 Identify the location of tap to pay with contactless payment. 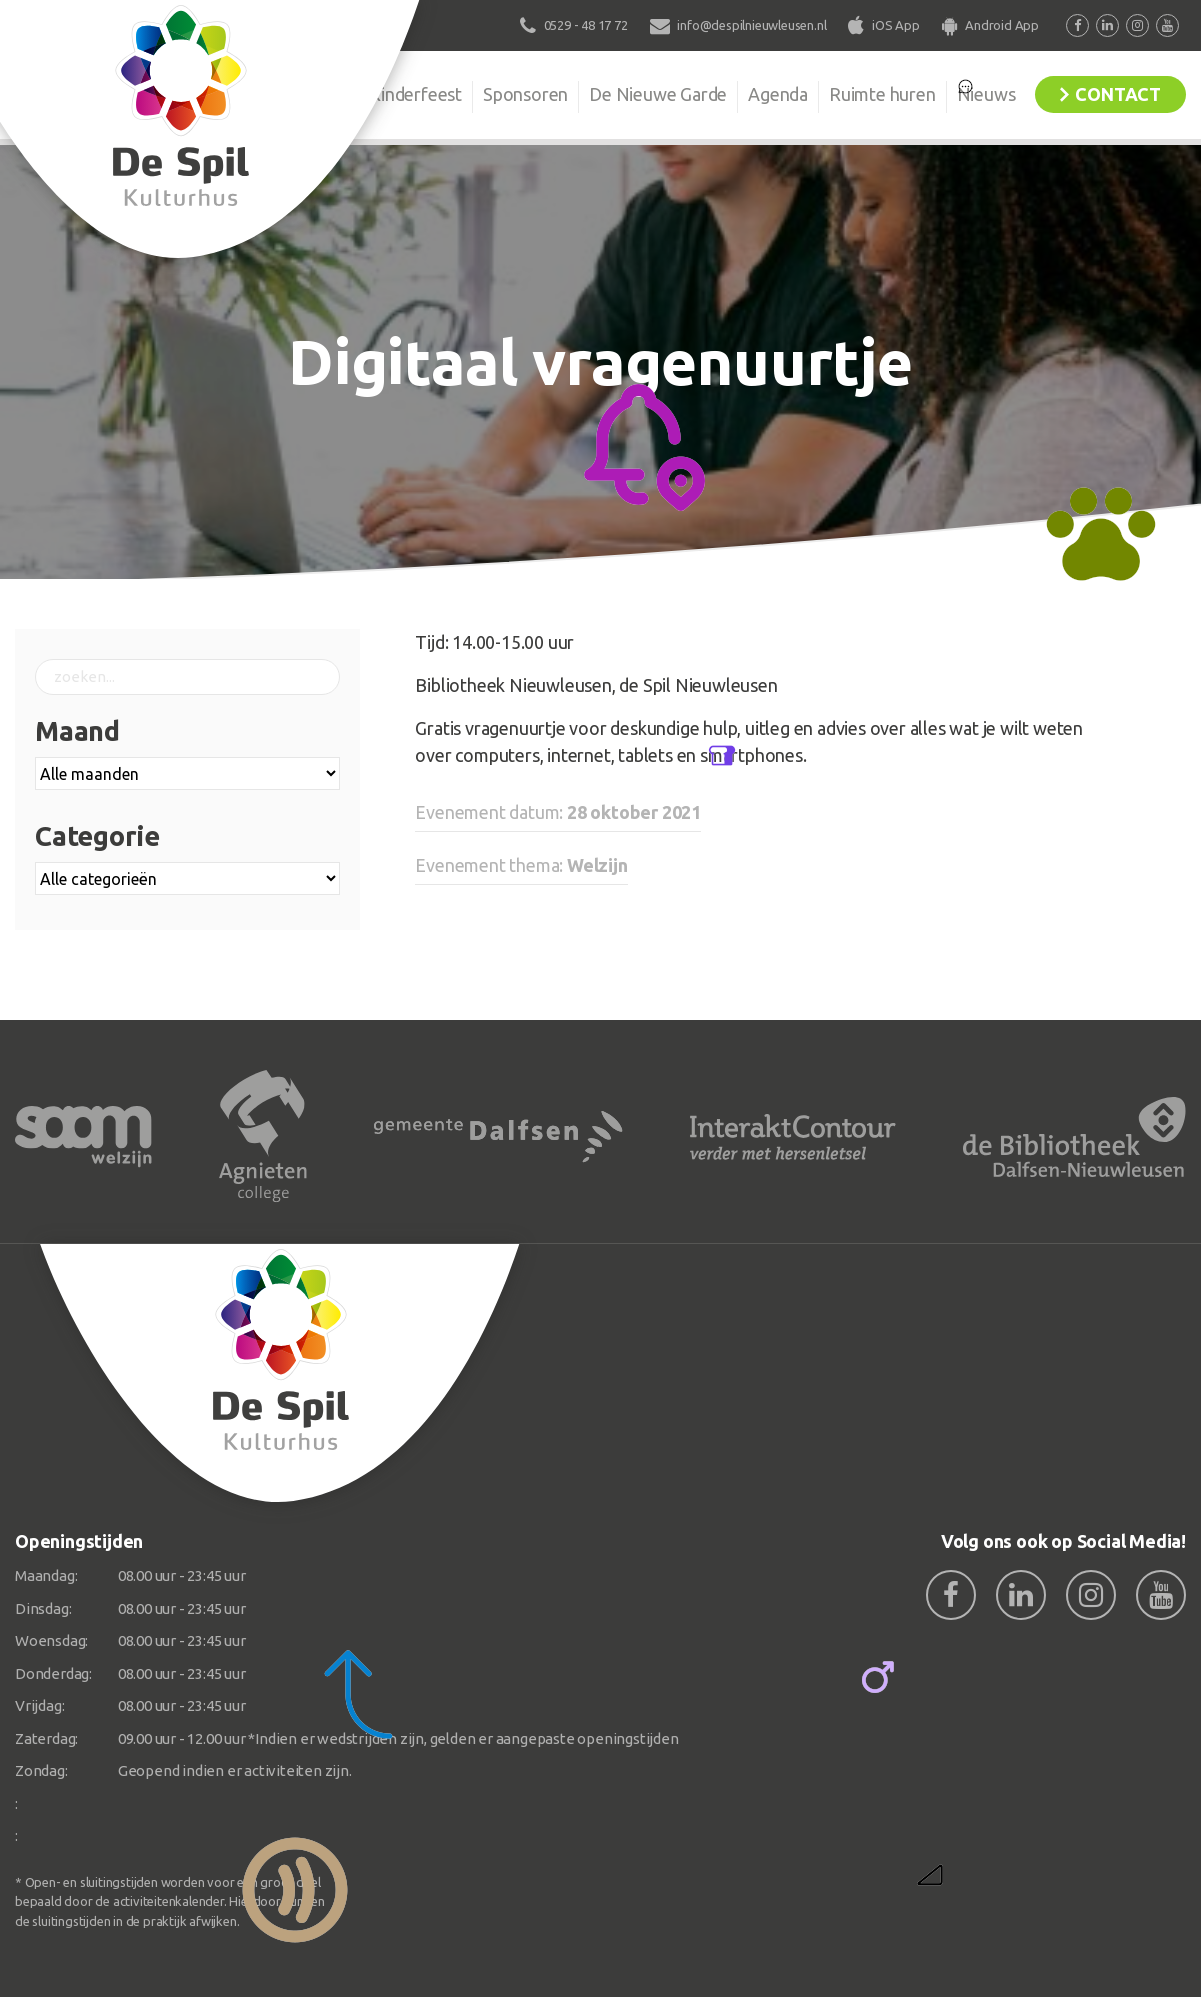
(295, 1890).